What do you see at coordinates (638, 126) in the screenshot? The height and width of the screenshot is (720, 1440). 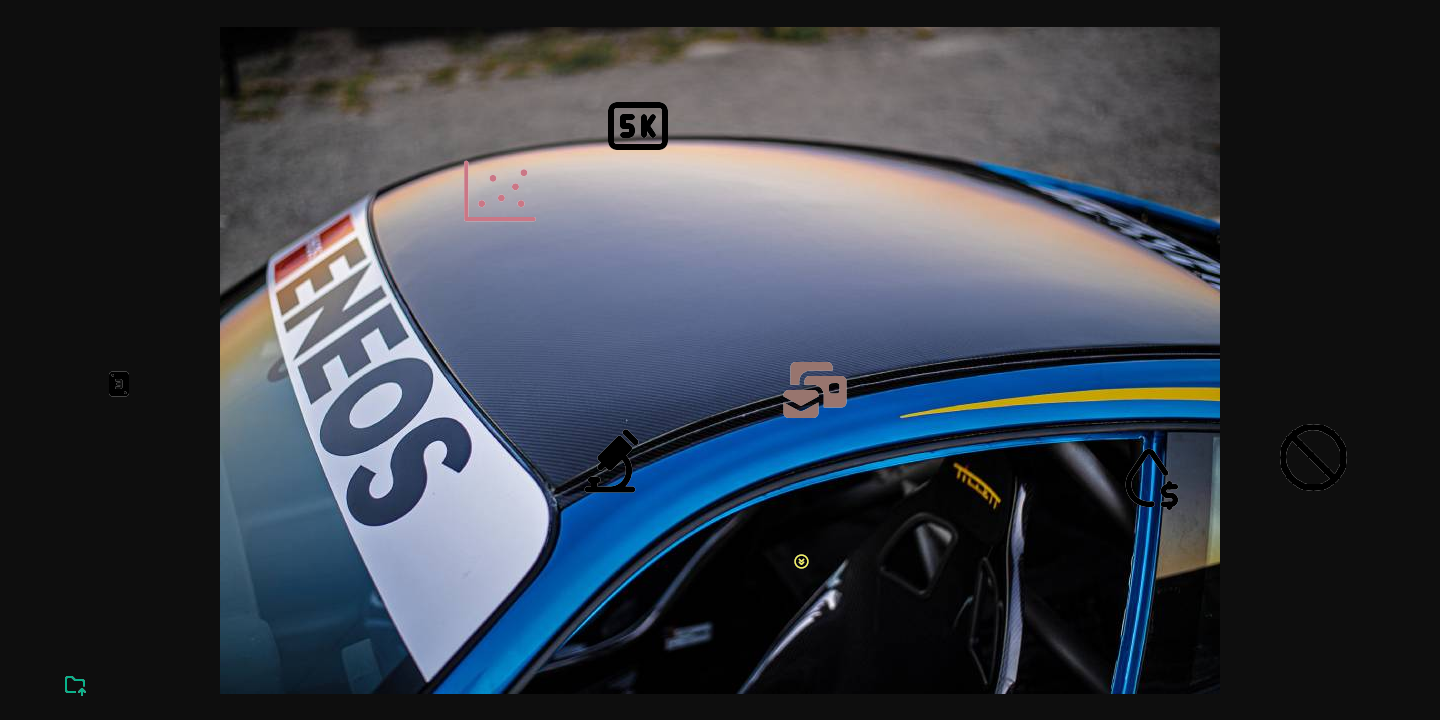 I see `indicates 5k video or image resolution` at bounding box center [638, 126].